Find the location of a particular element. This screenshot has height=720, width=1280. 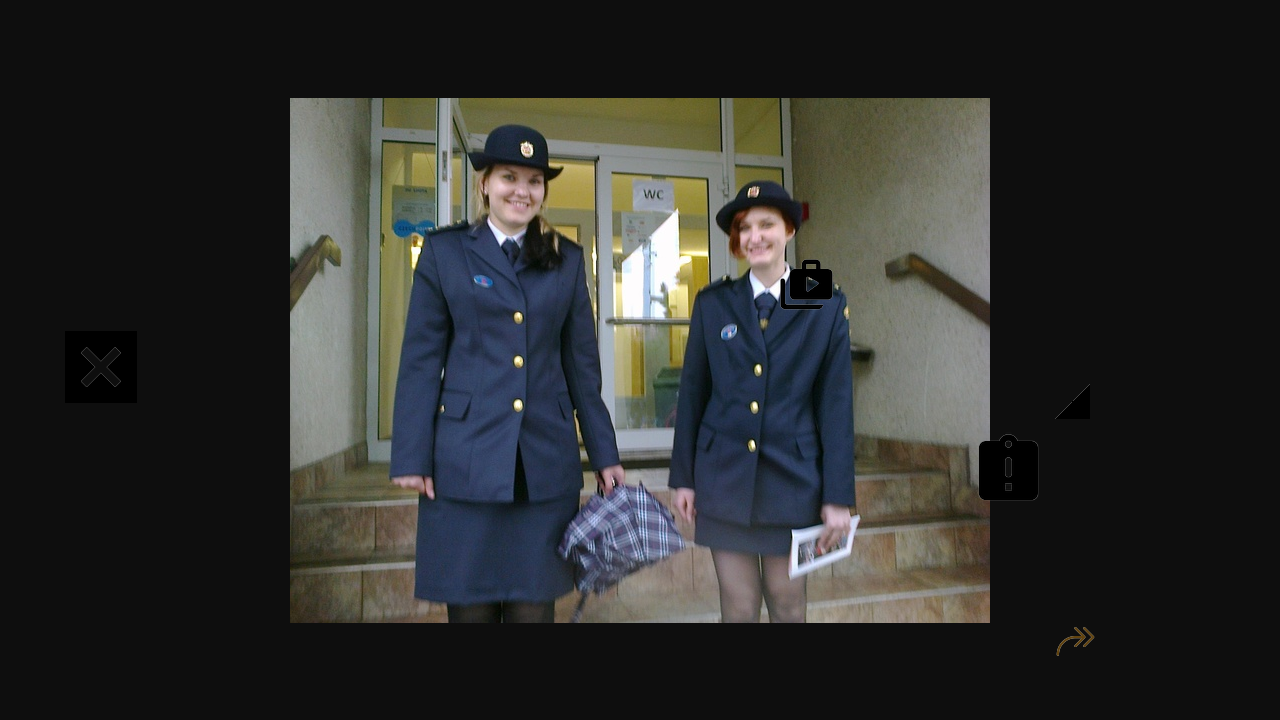

forward or share content to another destination is located at coordinates (1075, 641).